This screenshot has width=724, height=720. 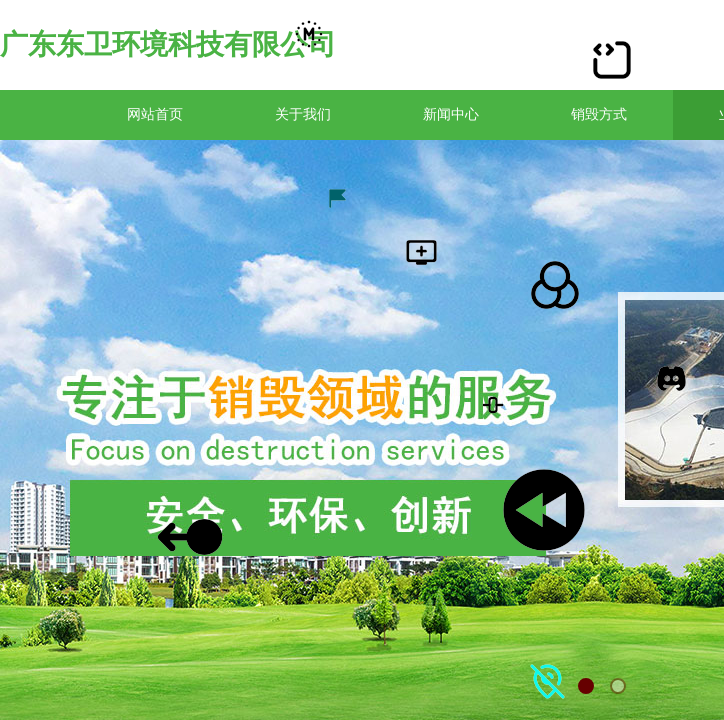 I want to click on align selected element to vertical center, so click(x=493, y=405).